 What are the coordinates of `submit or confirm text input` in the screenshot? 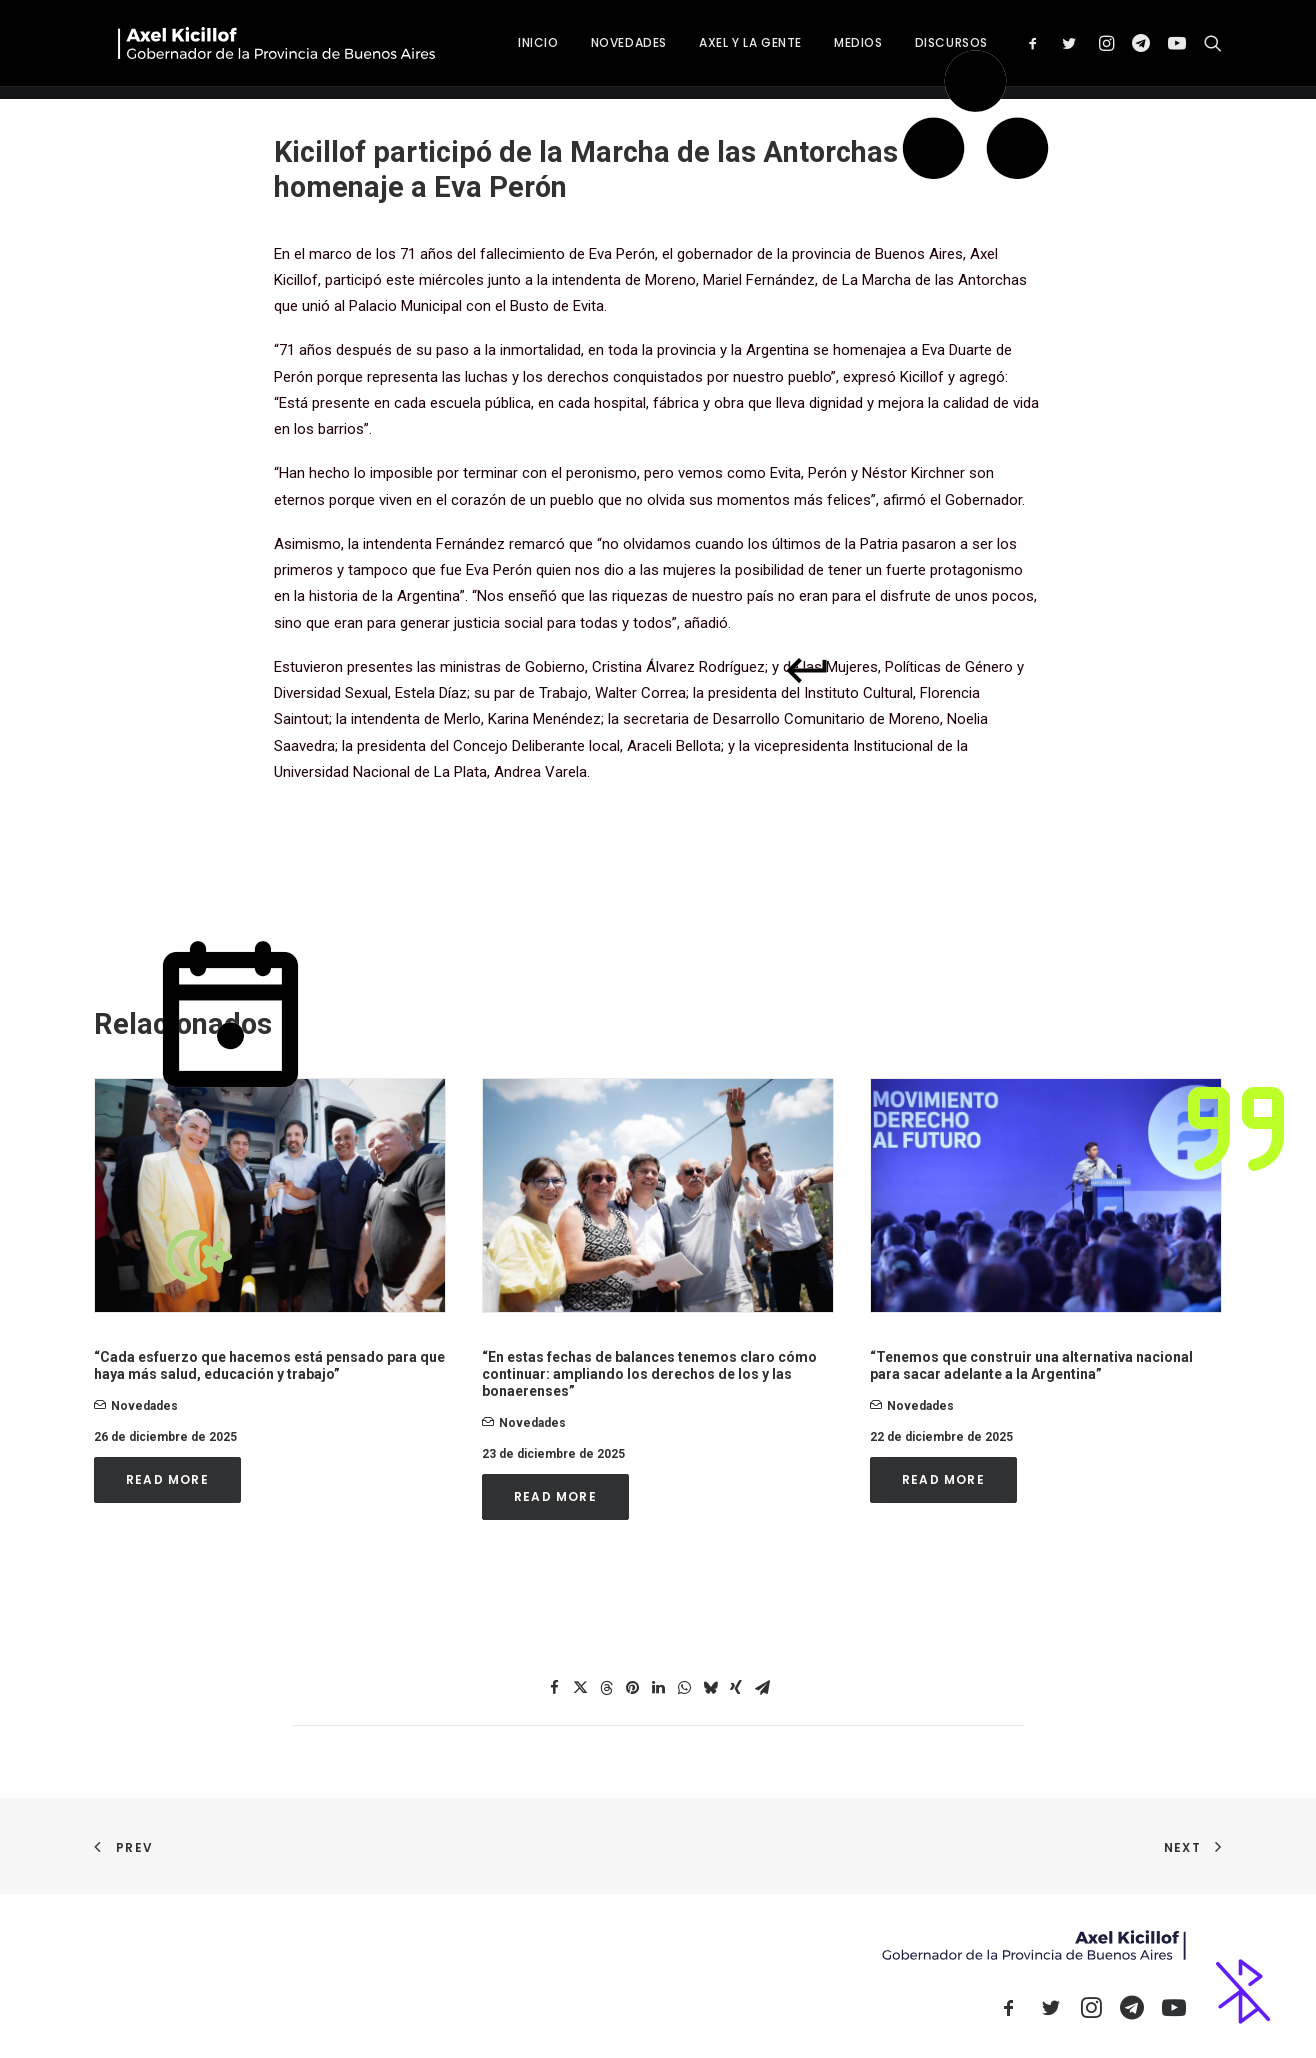 It's located at (807, 670).